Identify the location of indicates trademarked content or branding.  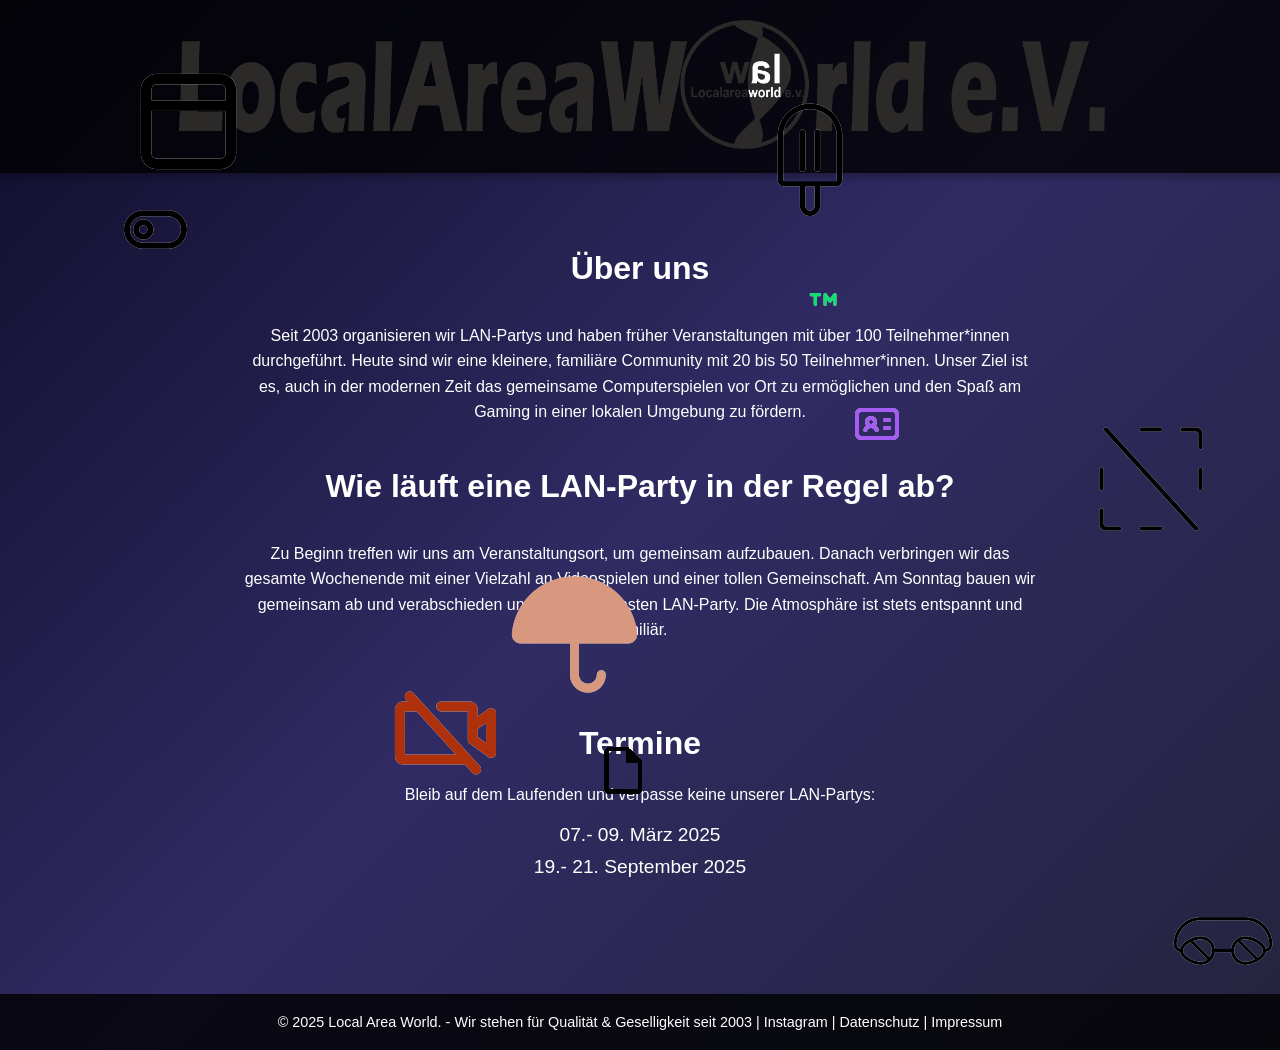
(823, 299).